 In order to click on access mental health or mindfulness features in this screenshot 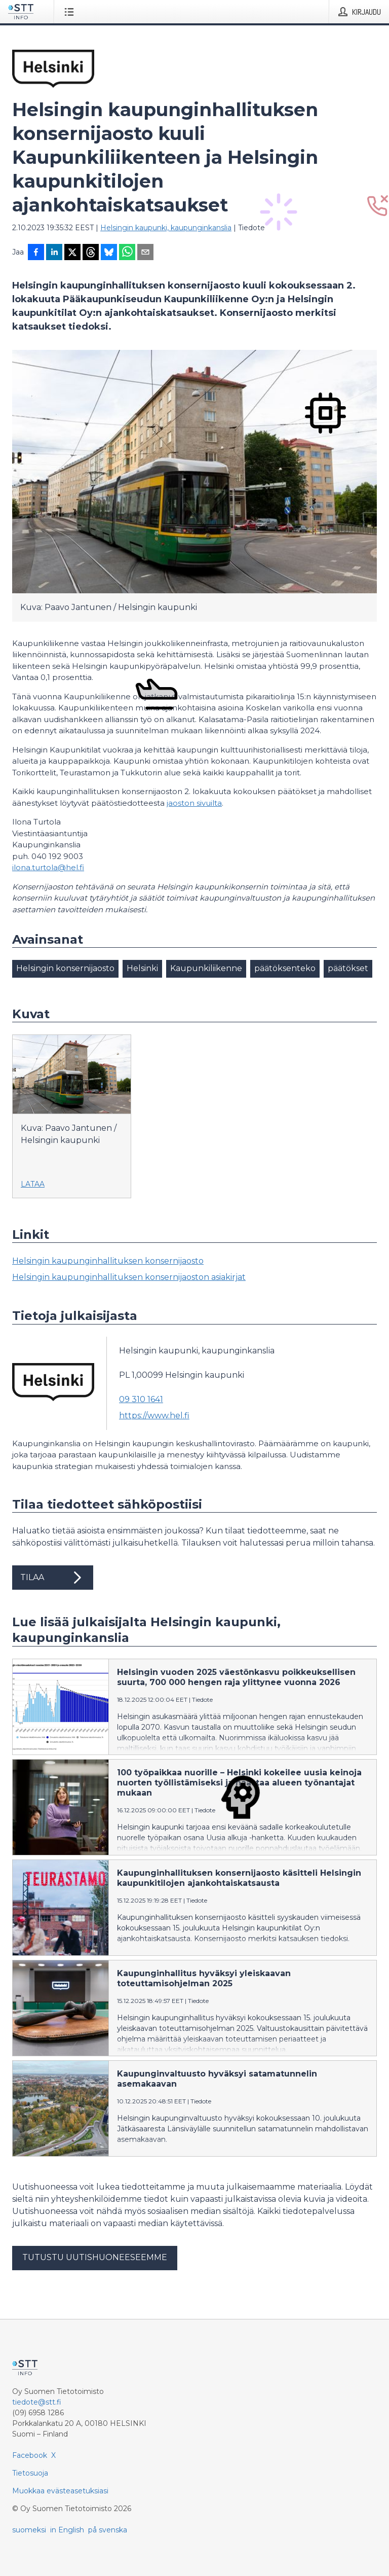, I will do `click(241, 1797)`.